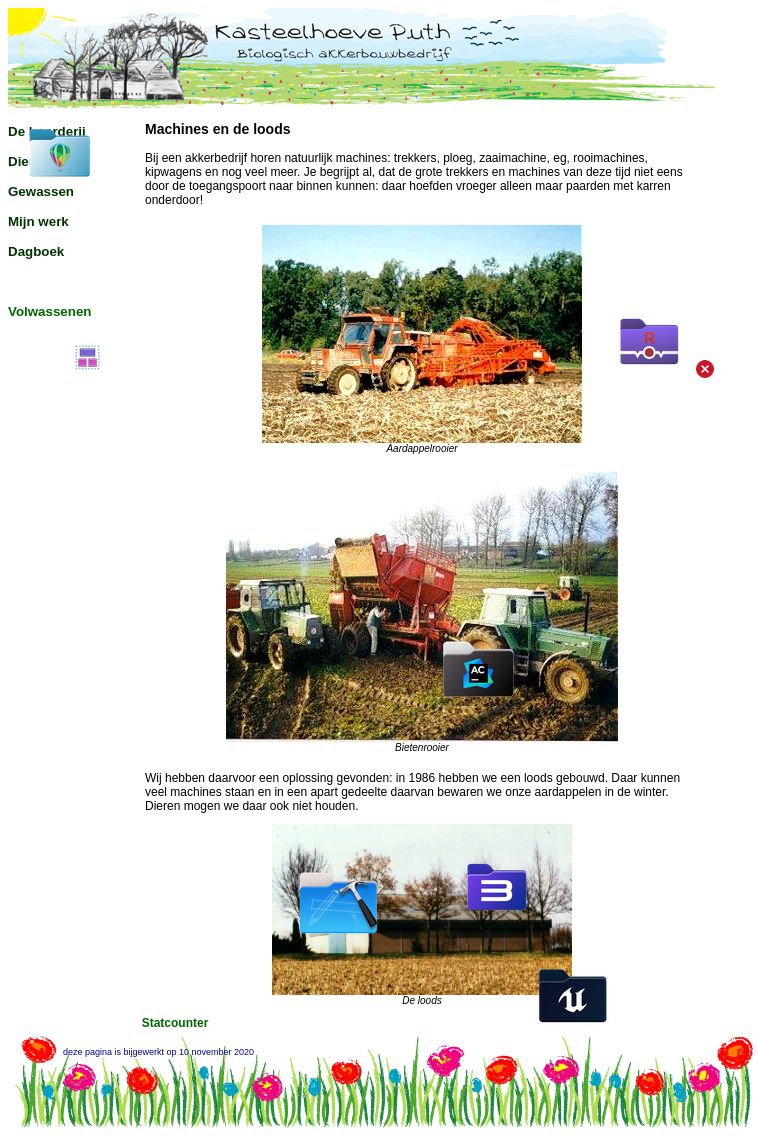 Image resolution: width=758 pixels, height=1141 pixels. I want to click on folder containing Unreal Engine project files, so click(572, 997).